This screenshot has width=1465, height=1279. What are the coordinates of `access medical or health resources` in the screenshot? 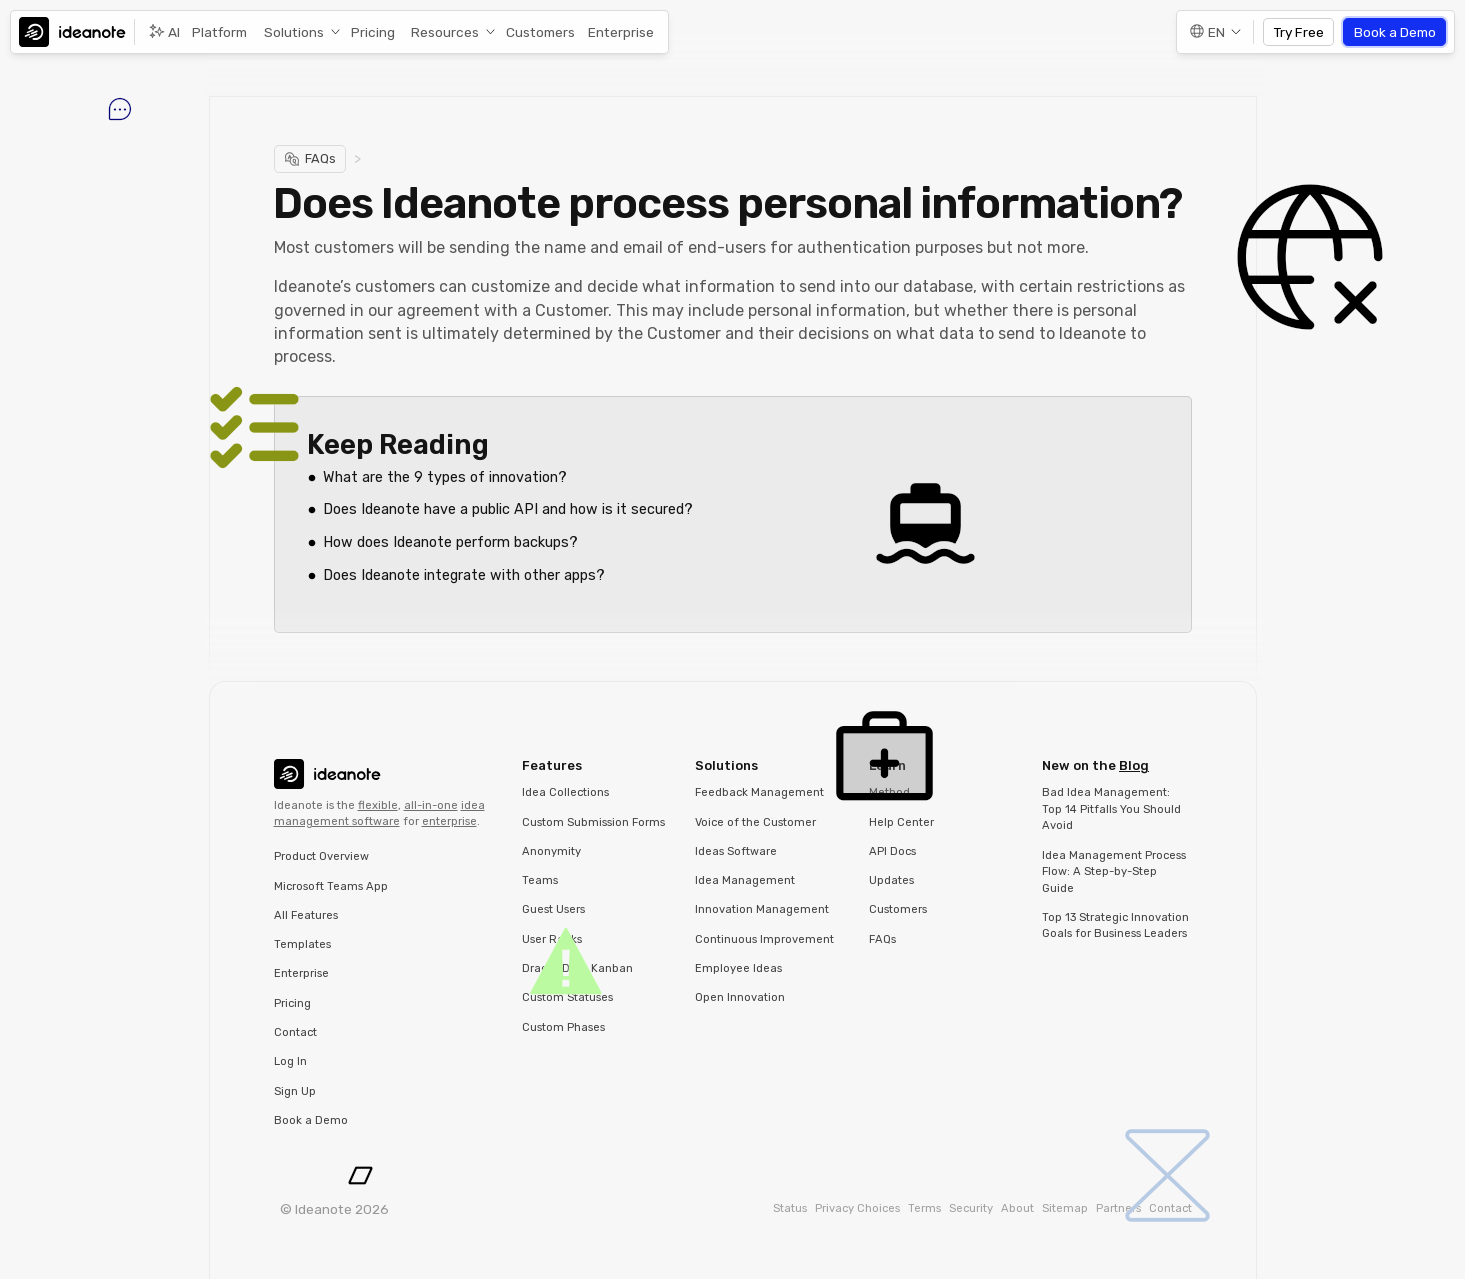 It's located at (884, 759).